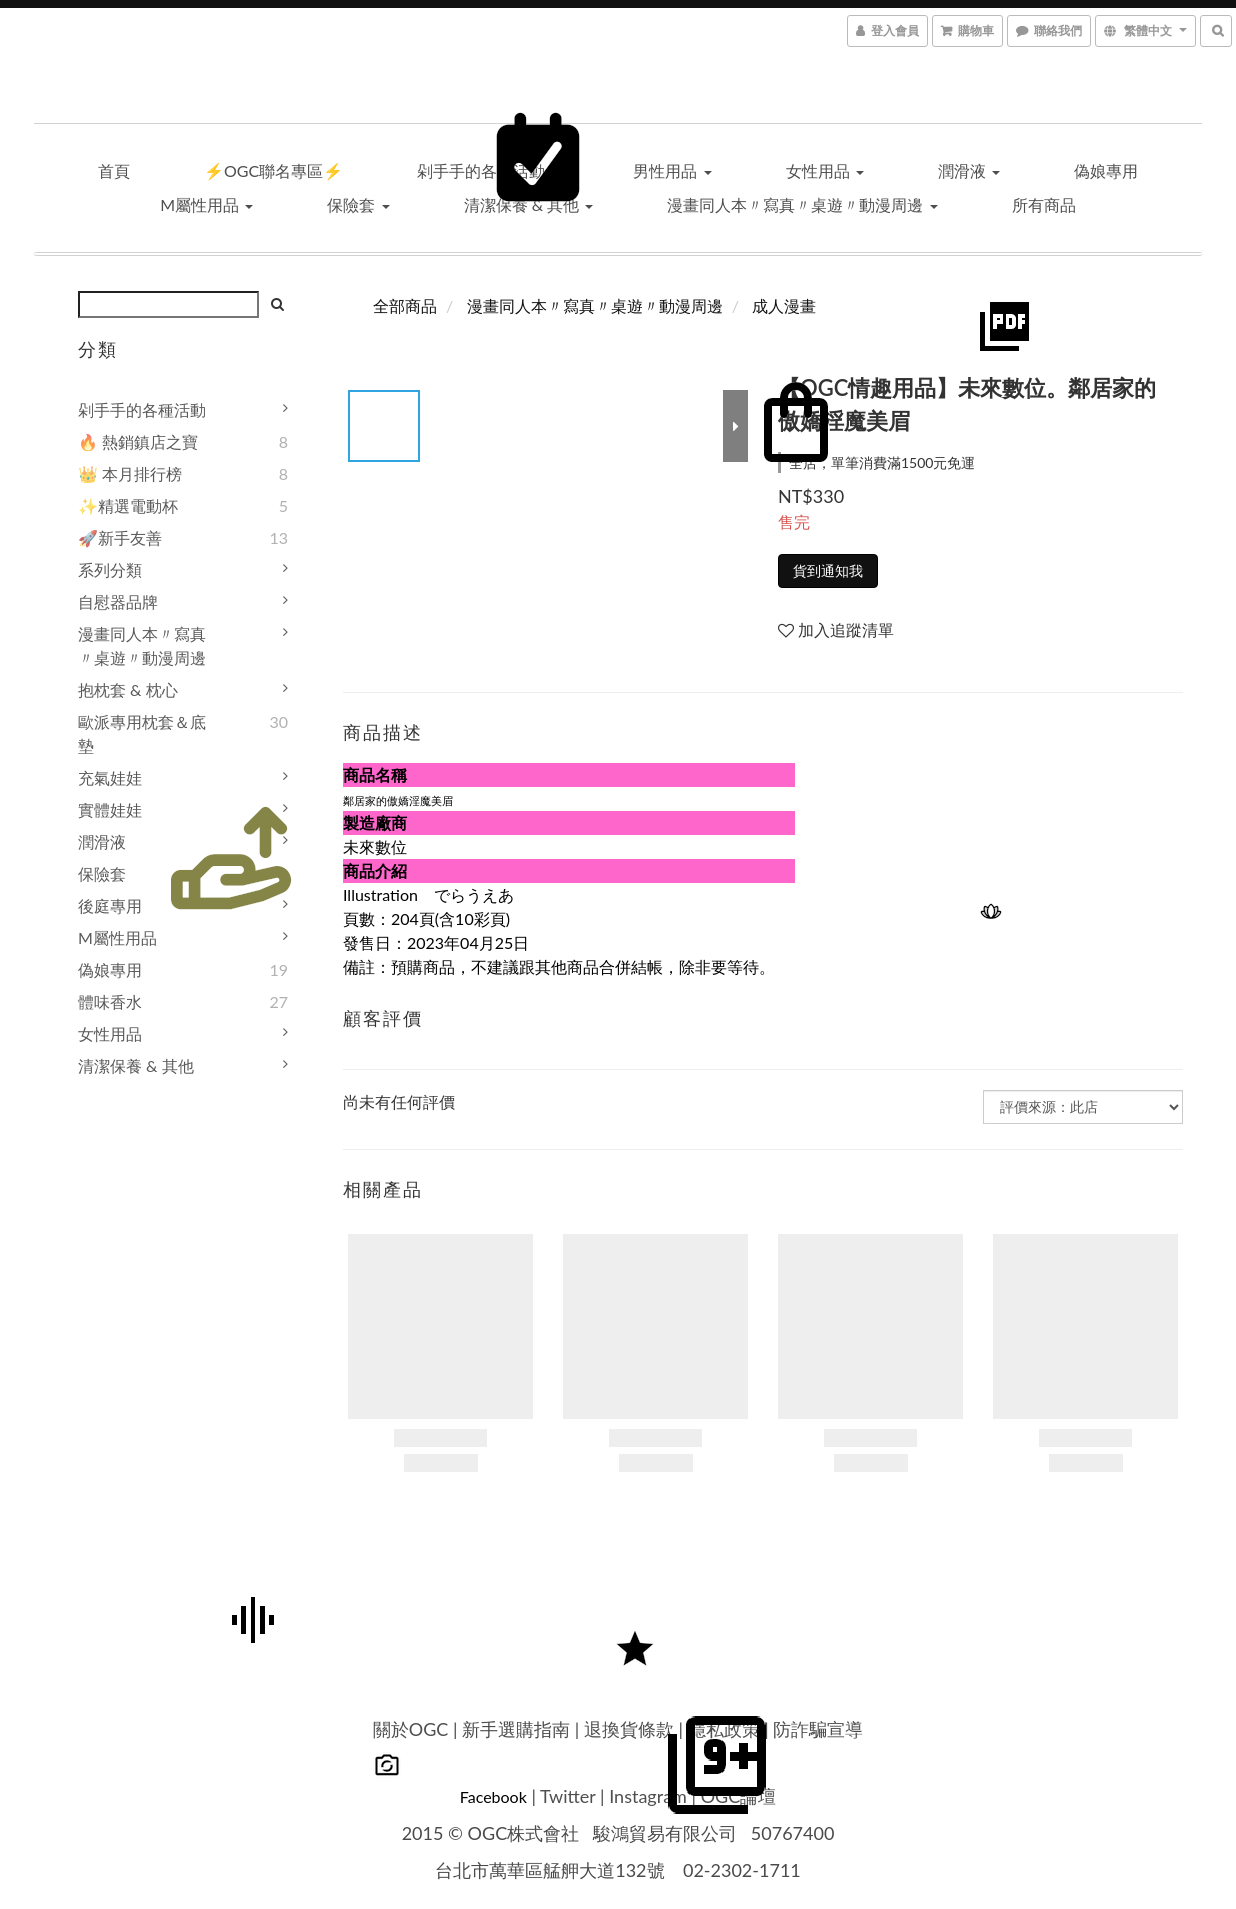 This screenshot has width=1236, height=1909. Describe the element at coordinates (796, 422) in the screenshot. I see `view your shopping cart` at that location.